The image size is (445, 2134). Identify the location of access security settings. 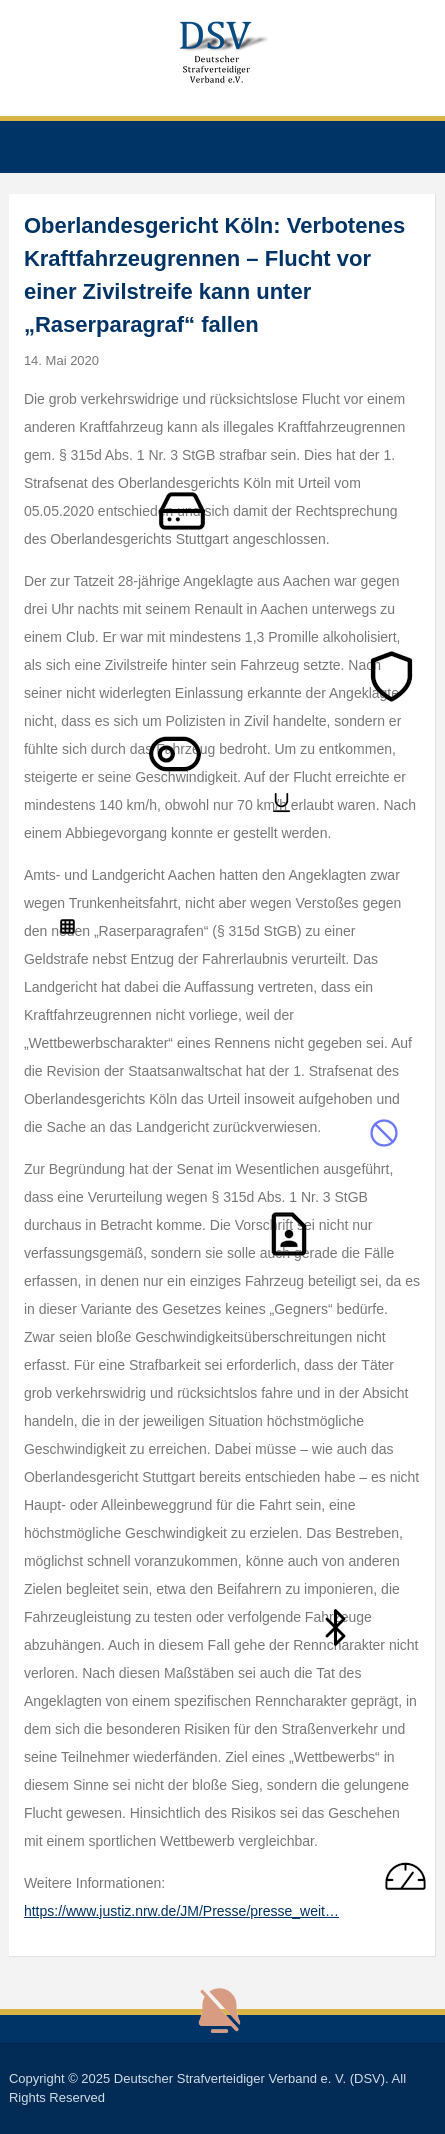
(391, 676).